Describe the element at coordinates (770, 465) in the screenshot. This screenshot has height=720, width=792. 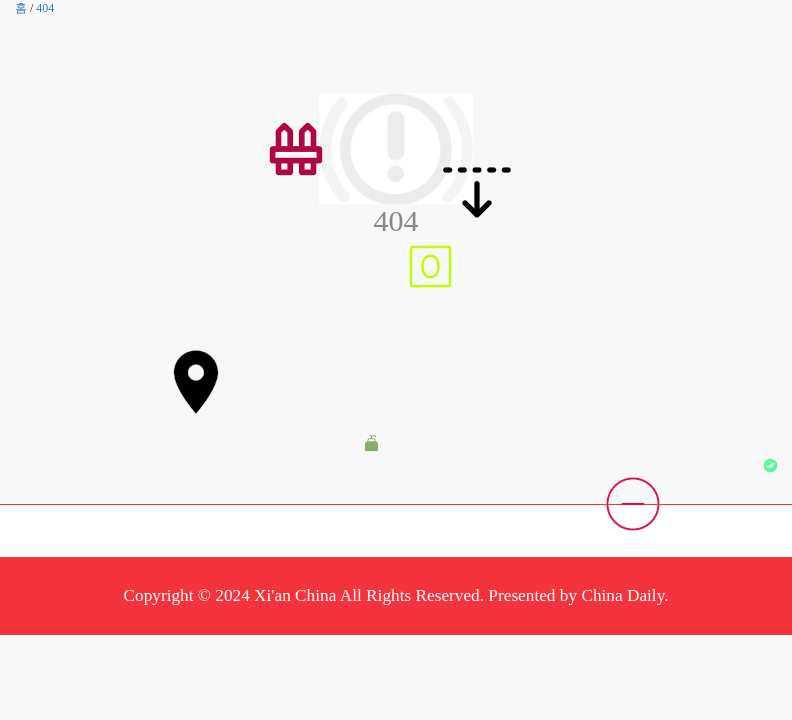
I see `all tasks completed successfully` at that location.